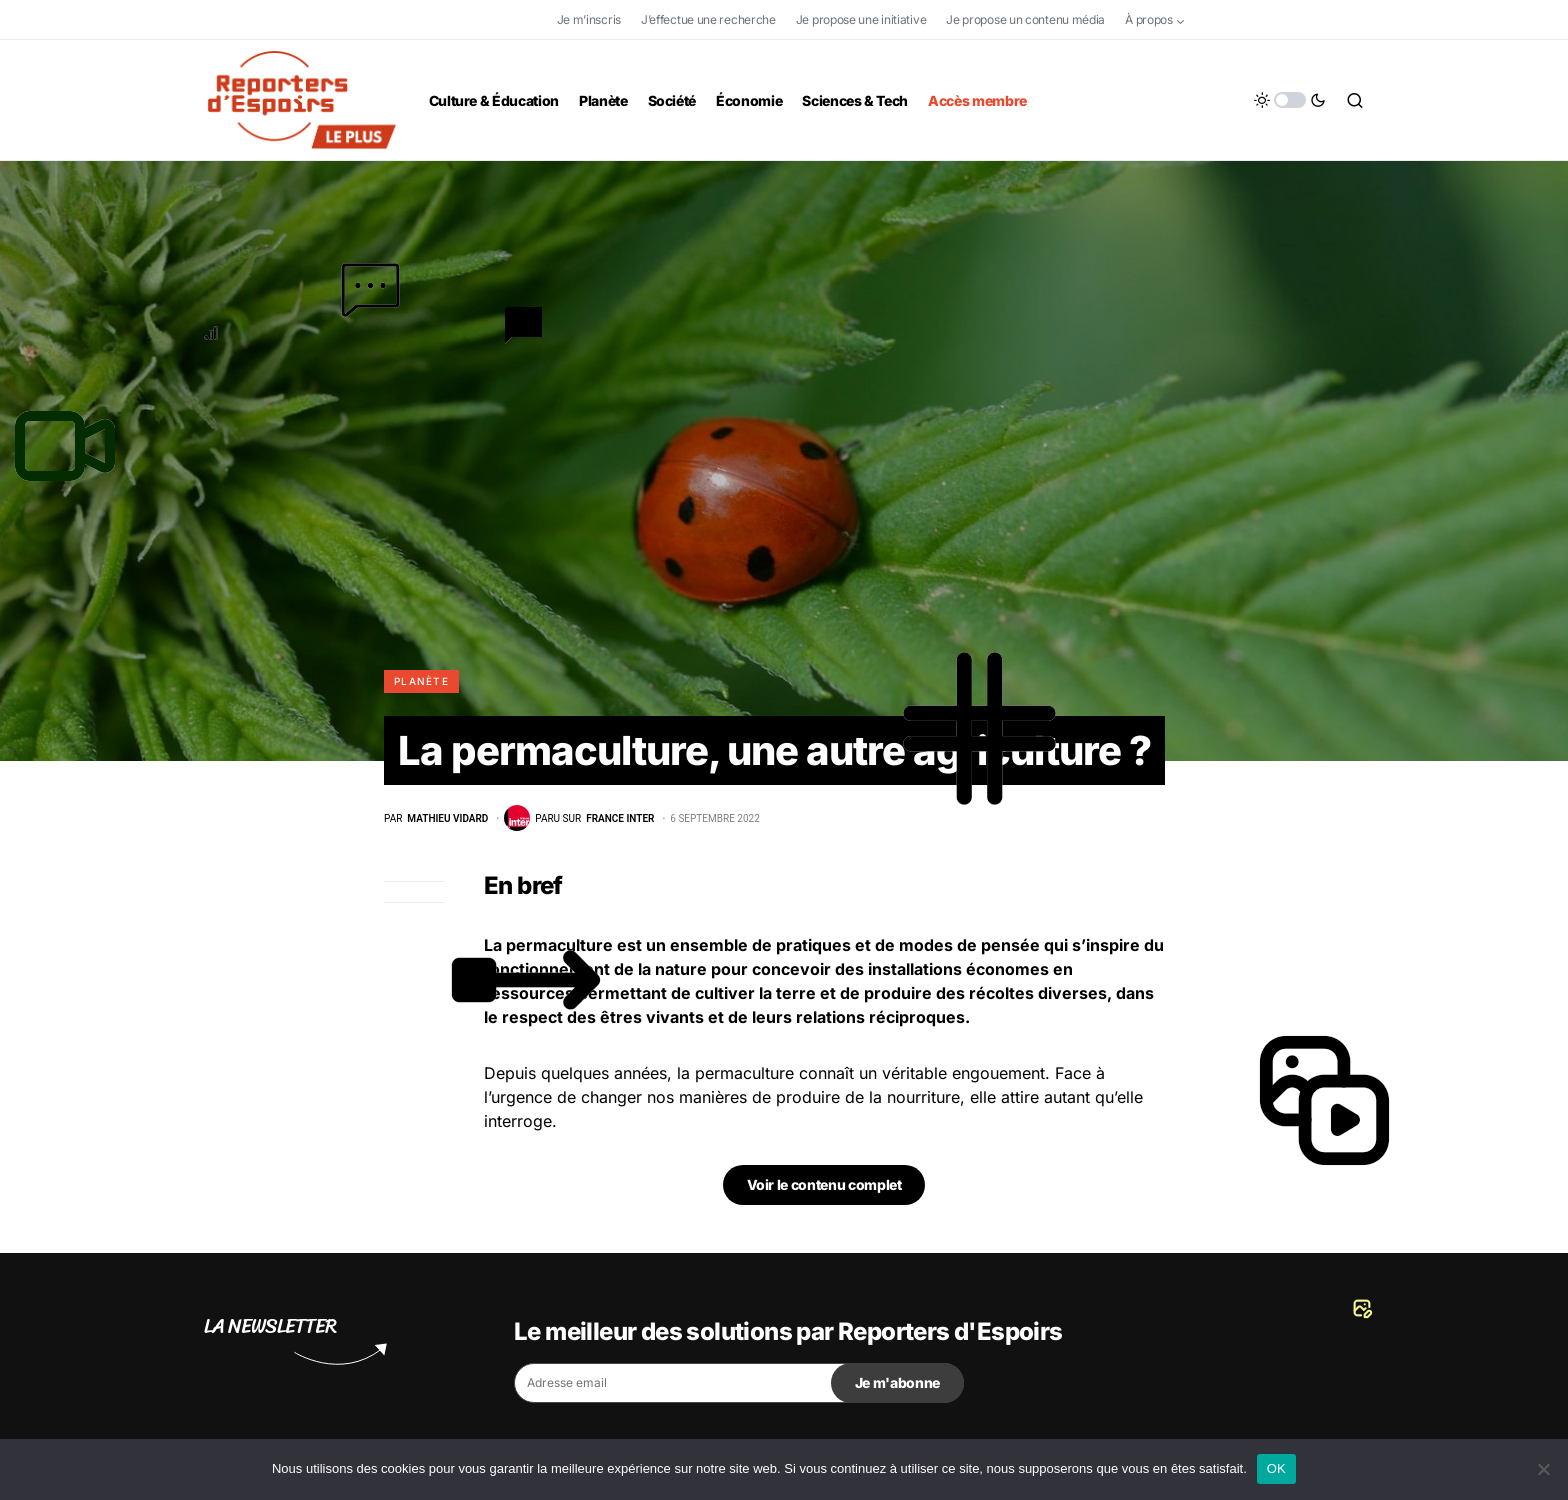 The image size is (1568, 1500). What do you see at coordinates (370, 285) in the screenshot?
I see `open chat or messaging` at bounding box center [370, 285].